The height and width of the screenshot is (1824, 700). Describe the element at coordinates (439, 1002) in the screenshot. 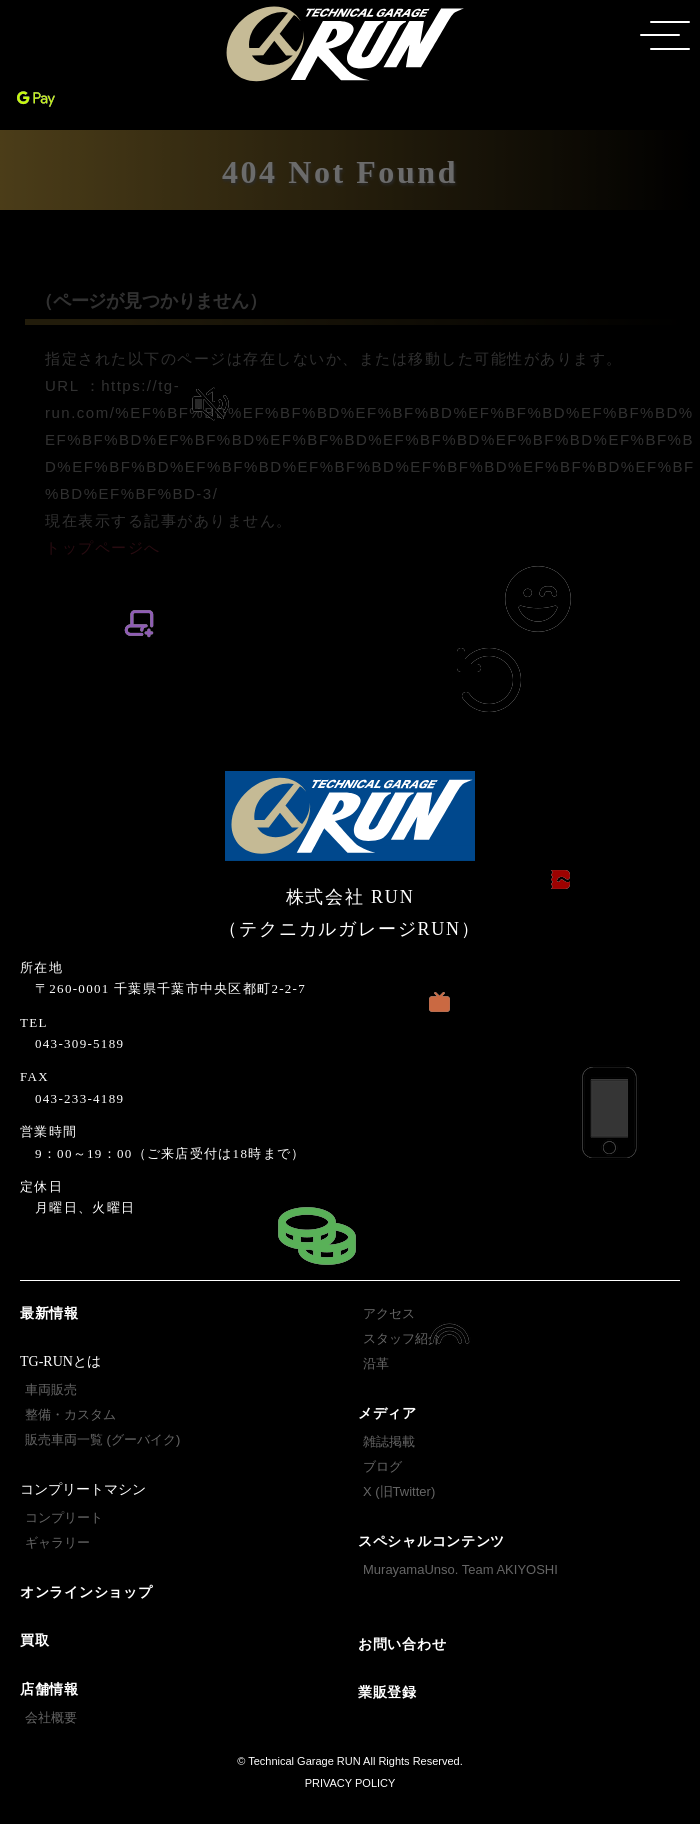

I see `access tv or display settings` at that location.